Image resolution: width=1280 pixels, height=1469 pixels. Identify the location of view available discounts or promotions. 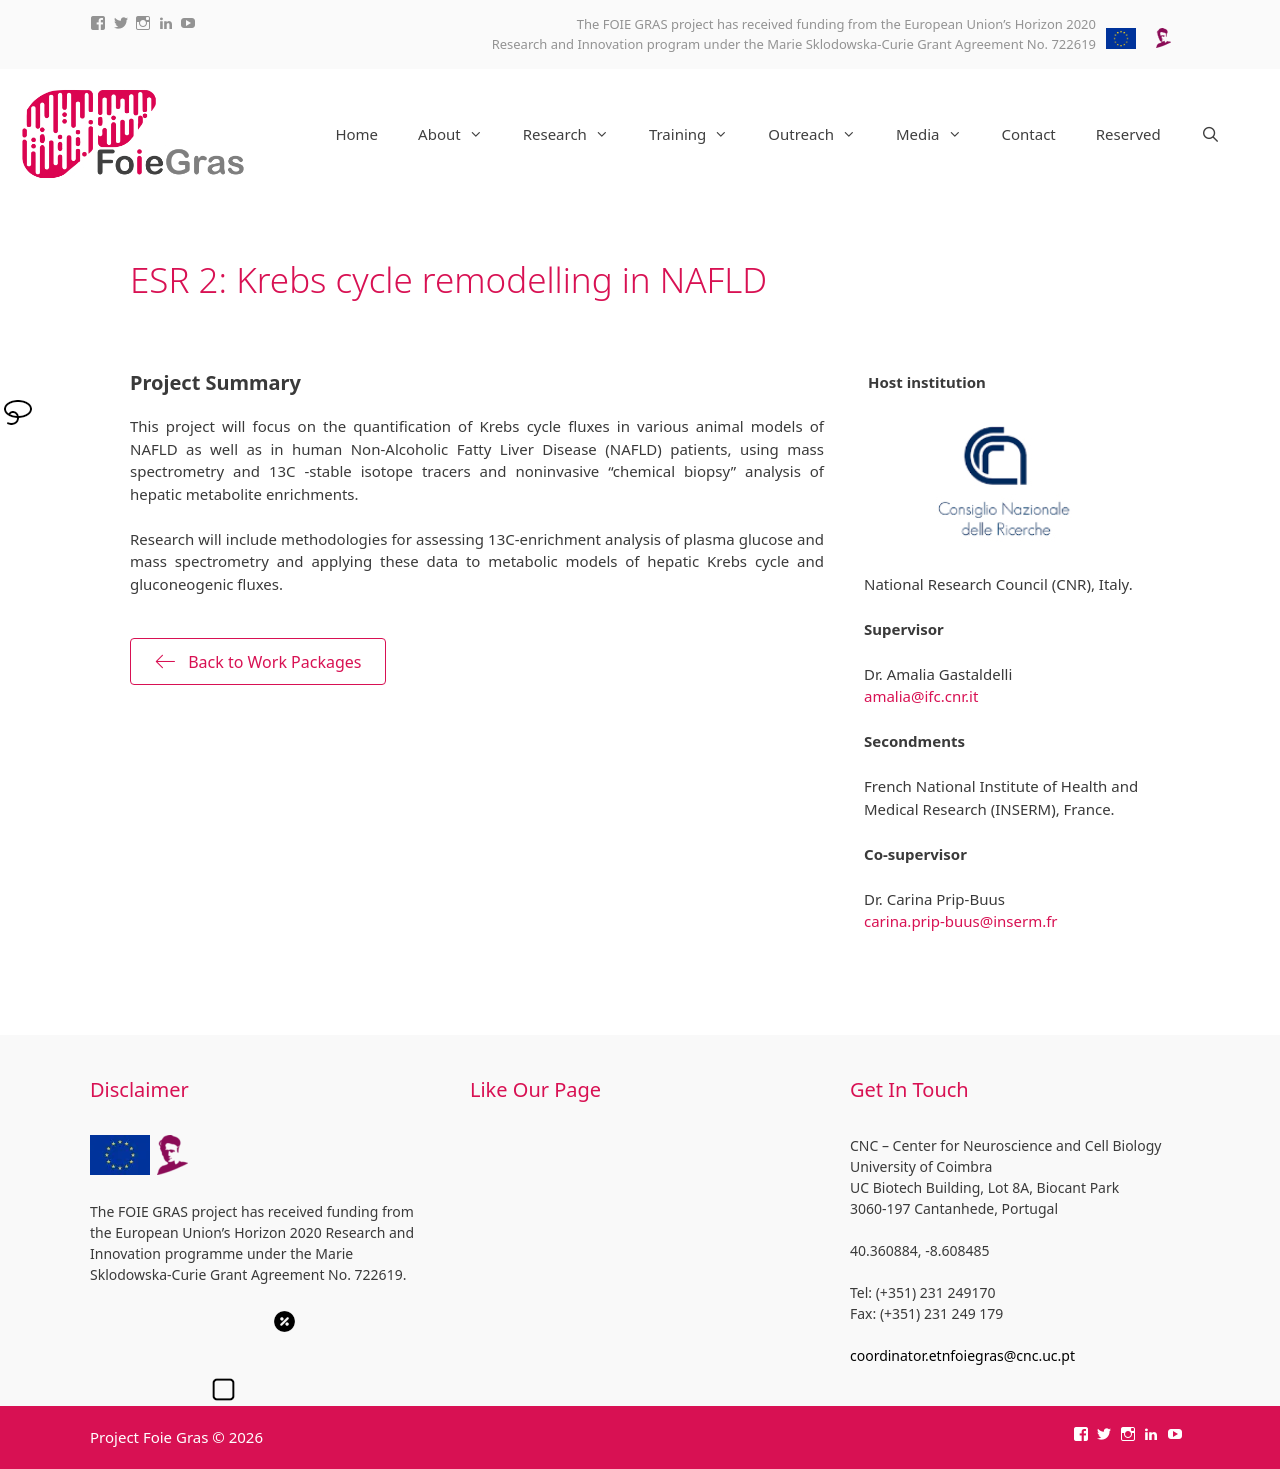
(284, 1321).